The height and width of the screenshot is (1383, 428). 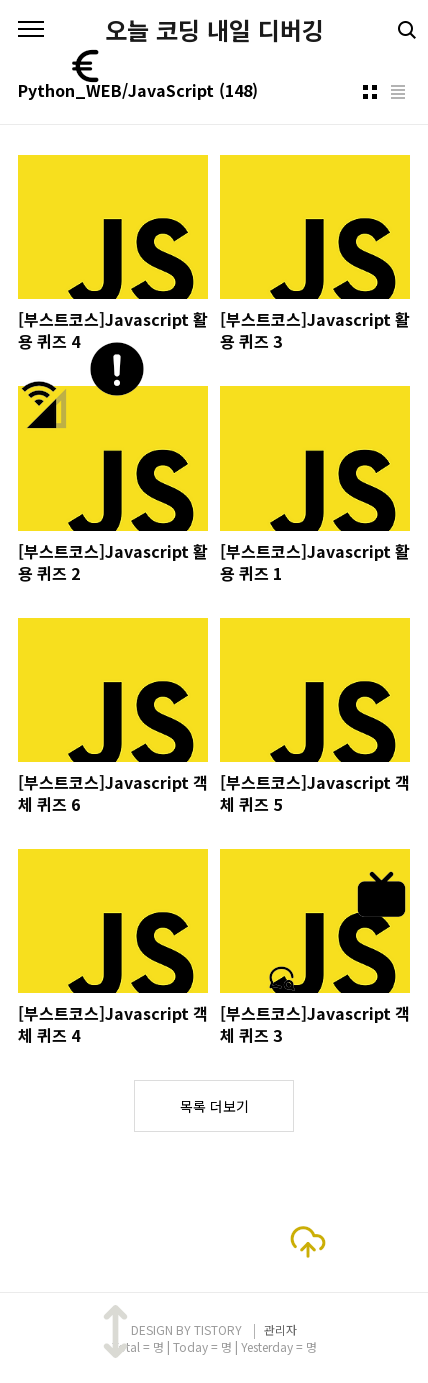 I want to click on view price in euros, so click(x=87, y=66).